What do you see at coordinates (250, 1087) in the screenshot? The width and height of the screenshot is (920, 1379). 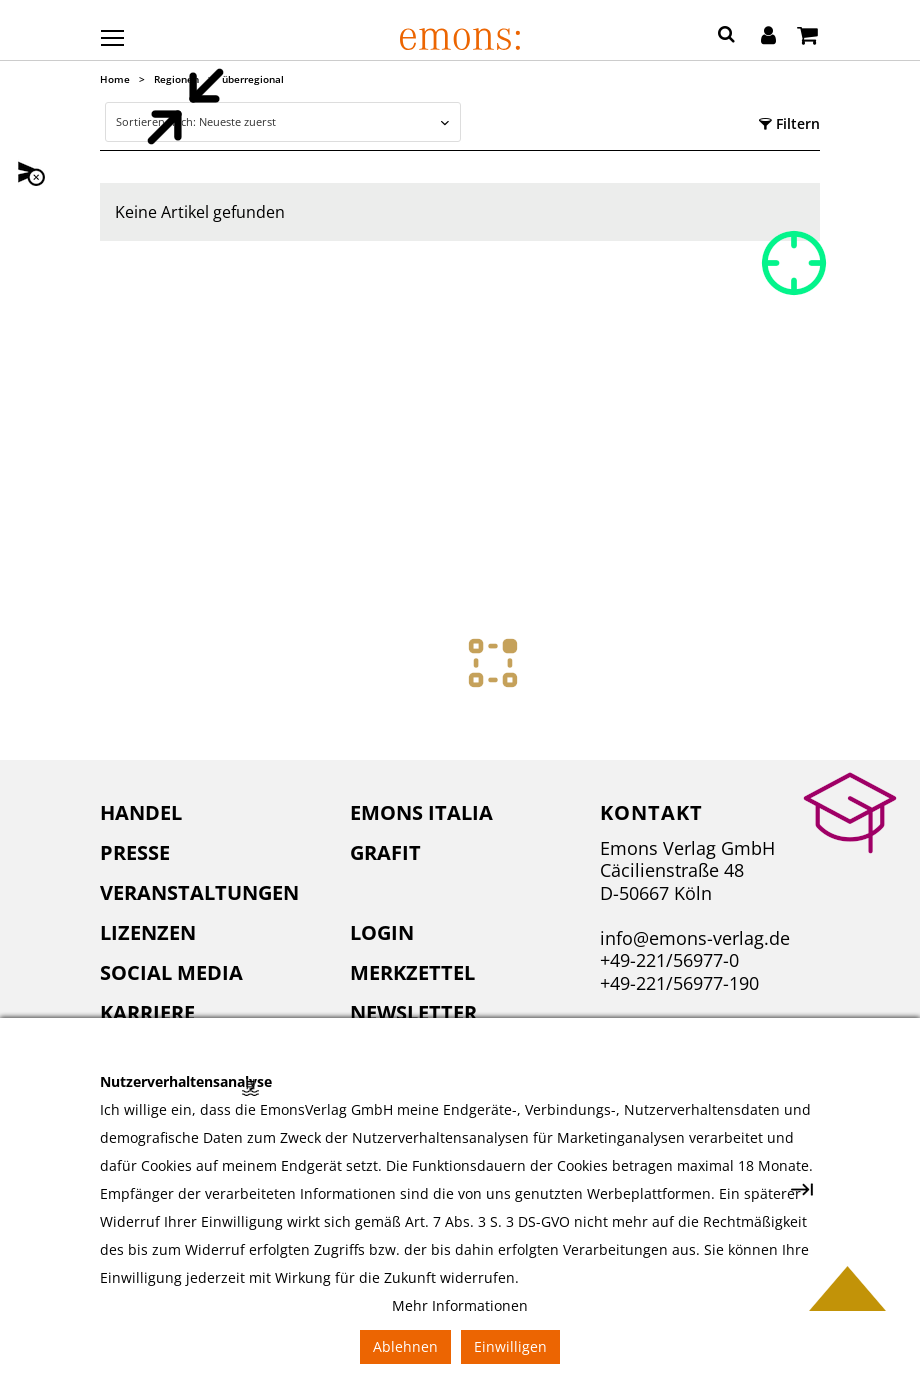 I see `indicates swimming pool amenity available` at bounding box center [250, 1087].